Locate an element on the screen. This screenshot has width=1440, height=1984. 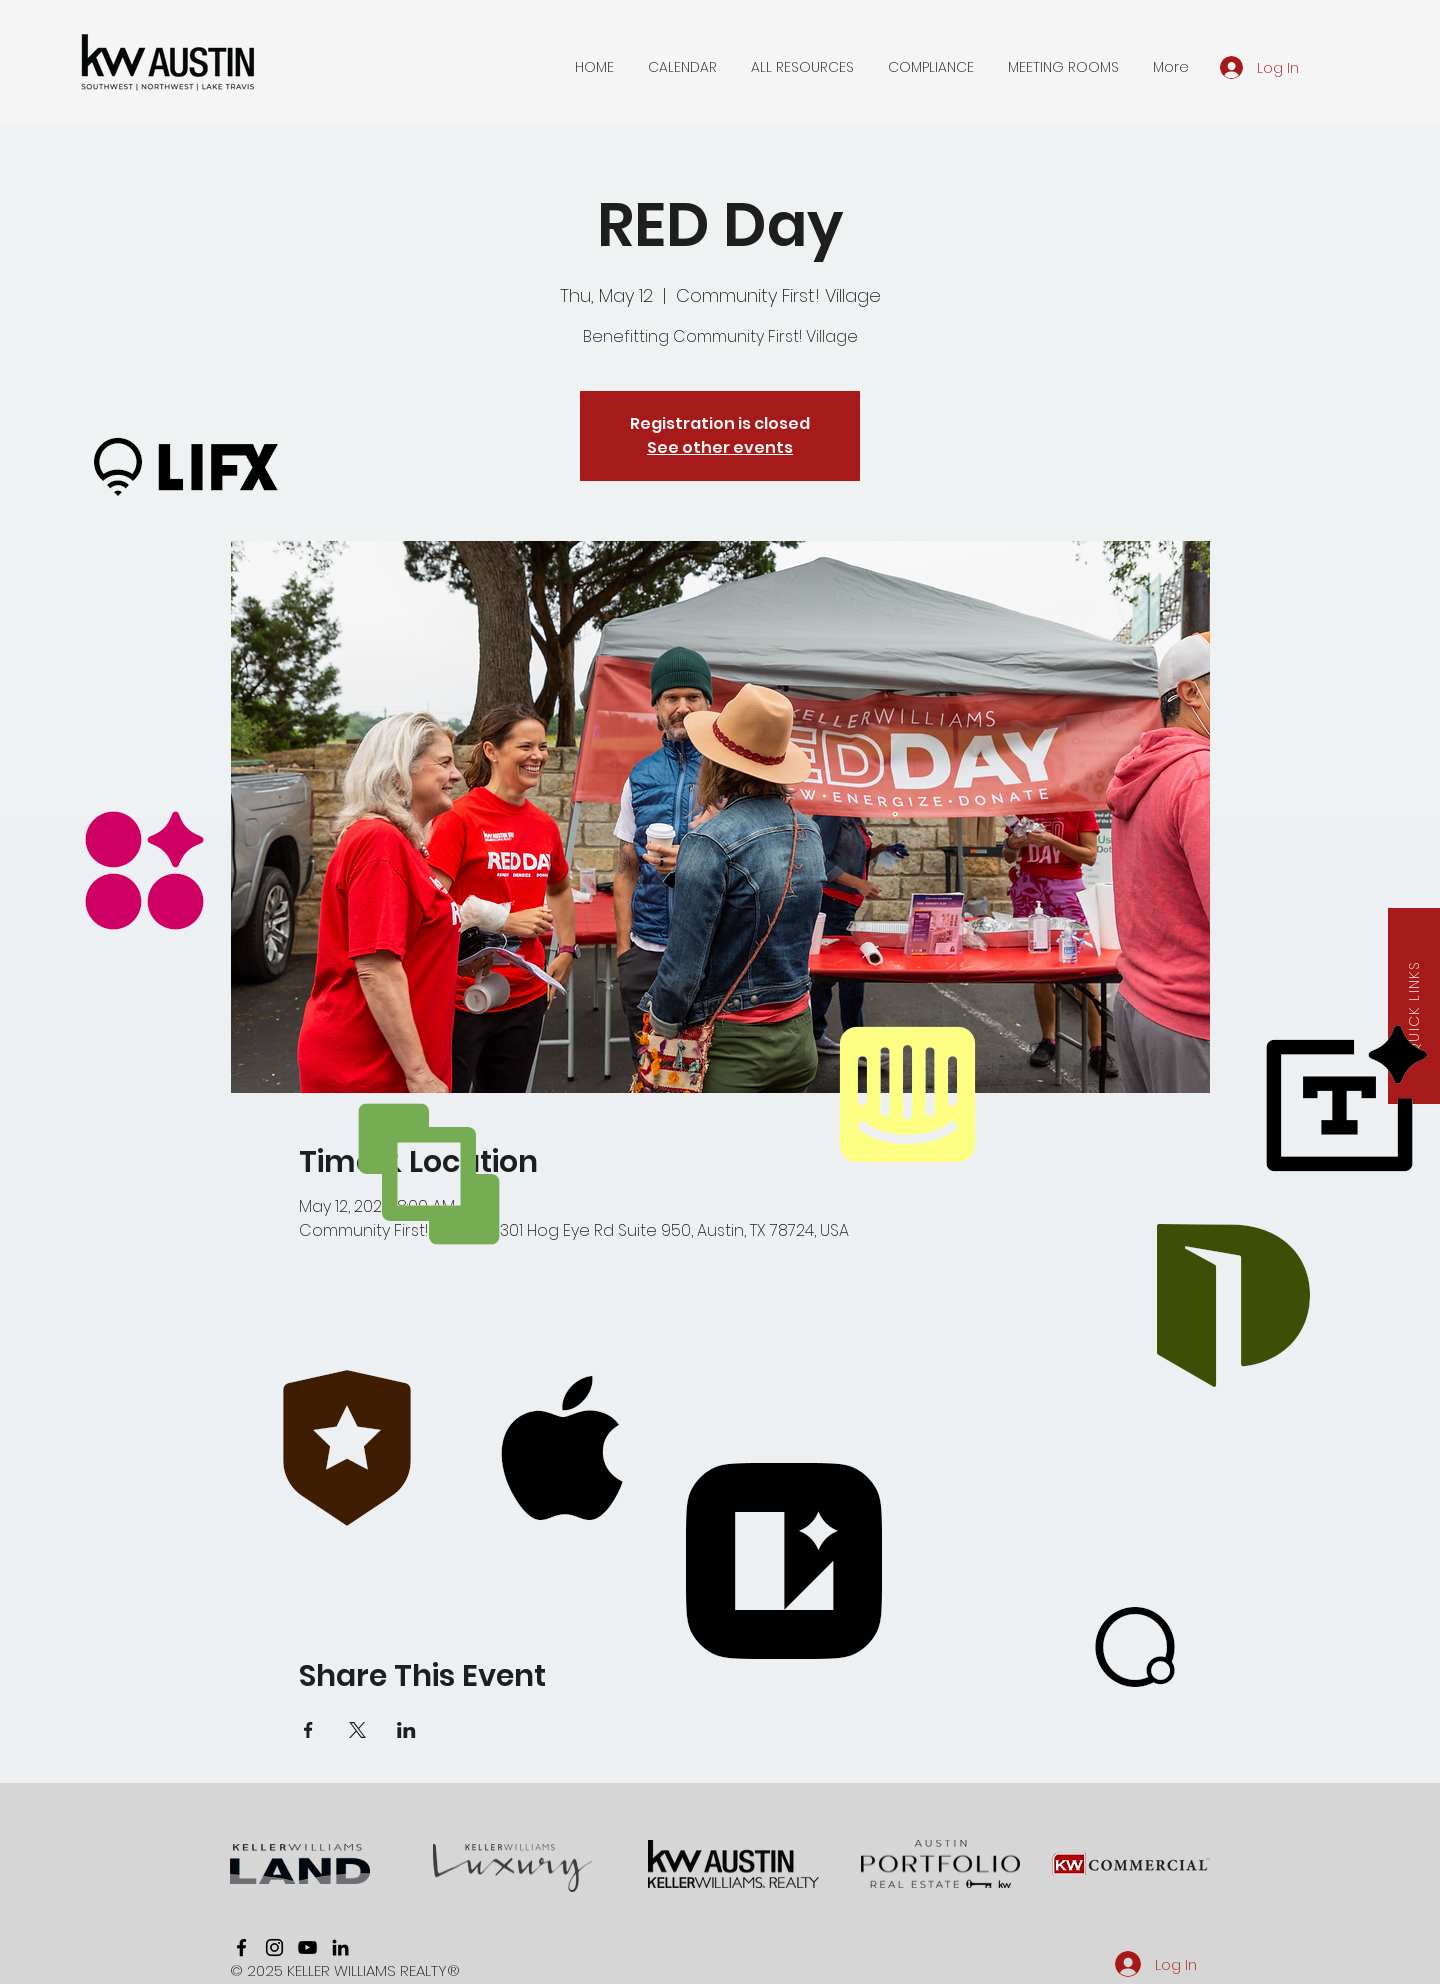
access AI-powered applications is located at coordinates (144, 870).